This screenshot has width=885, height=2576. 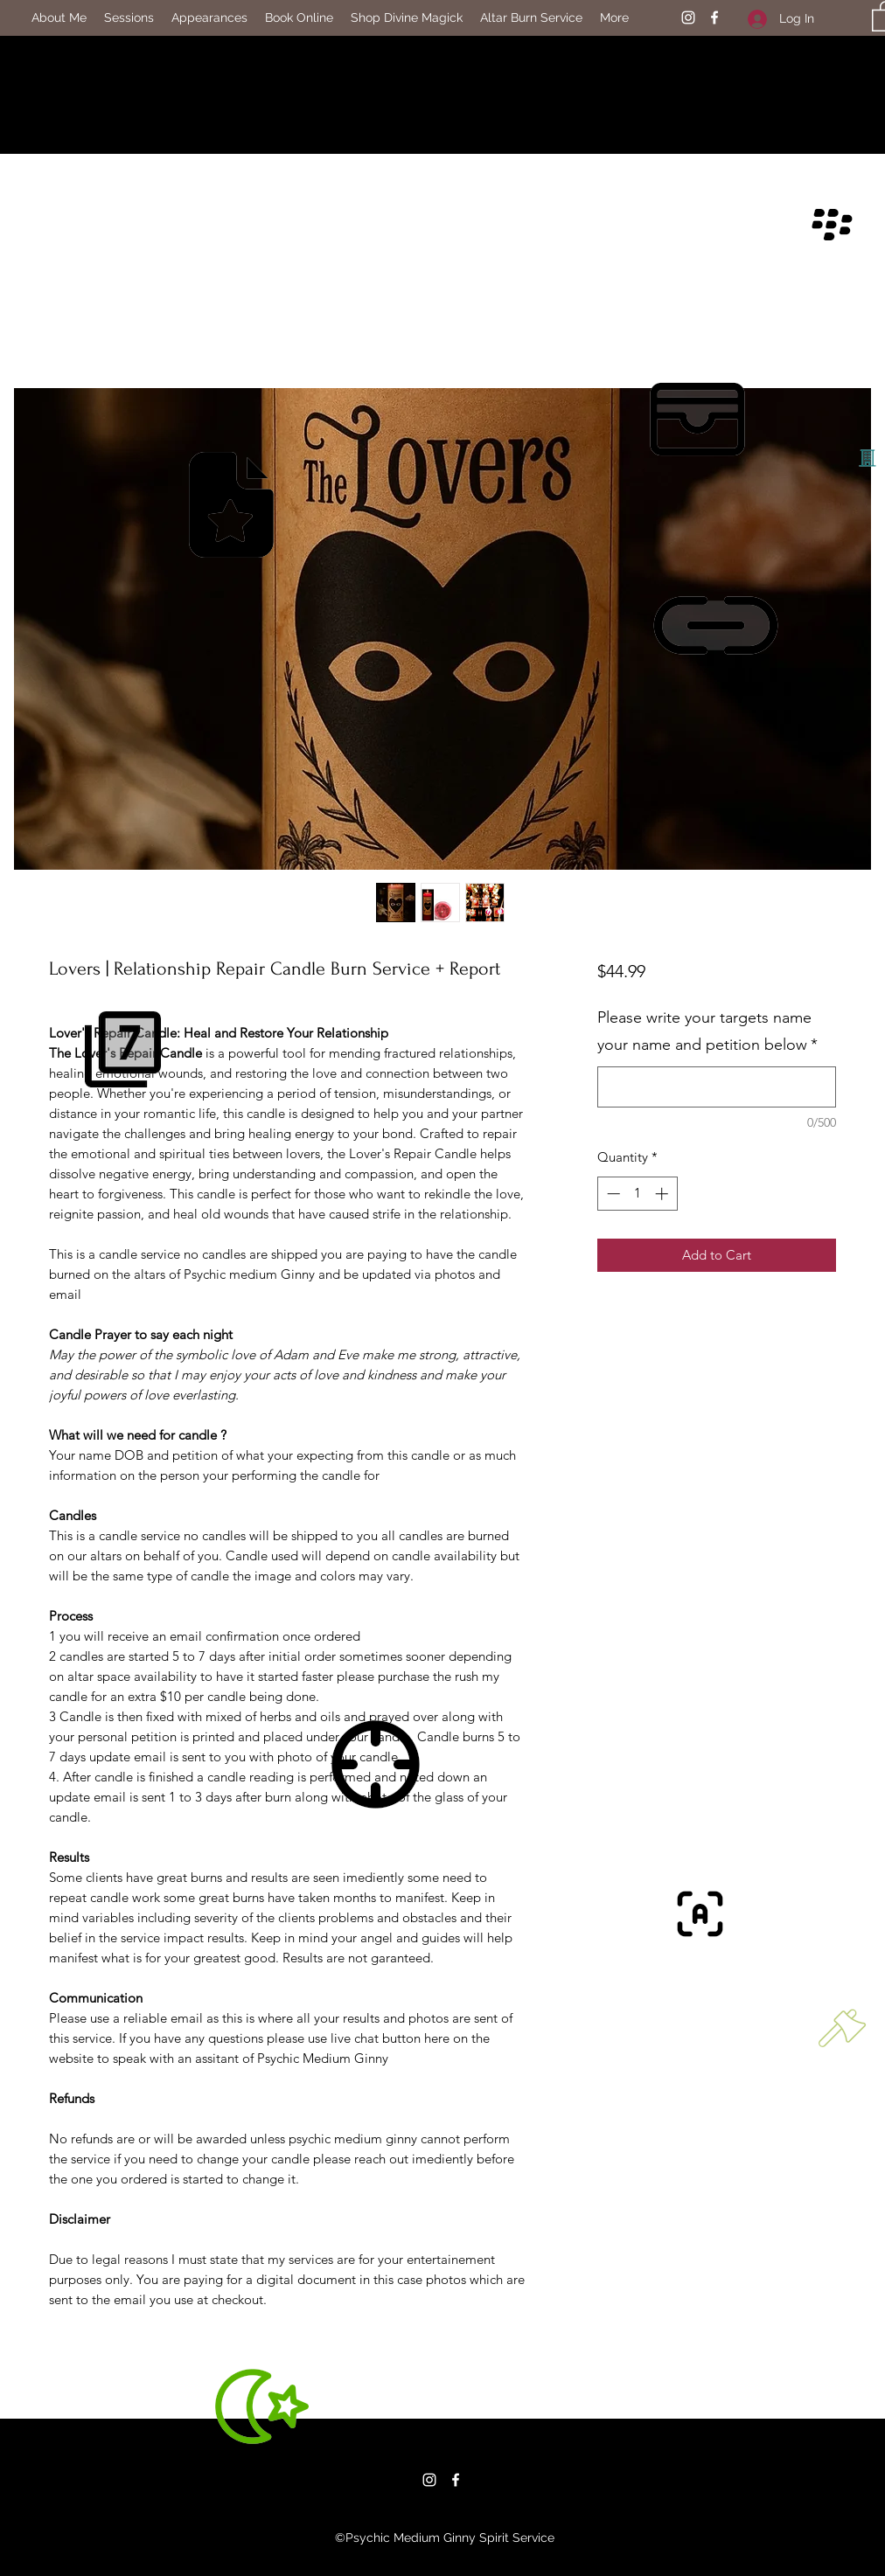 I want to click on indicates item number 7 in a numbered list or gallery, so click(x=122, y=1049).